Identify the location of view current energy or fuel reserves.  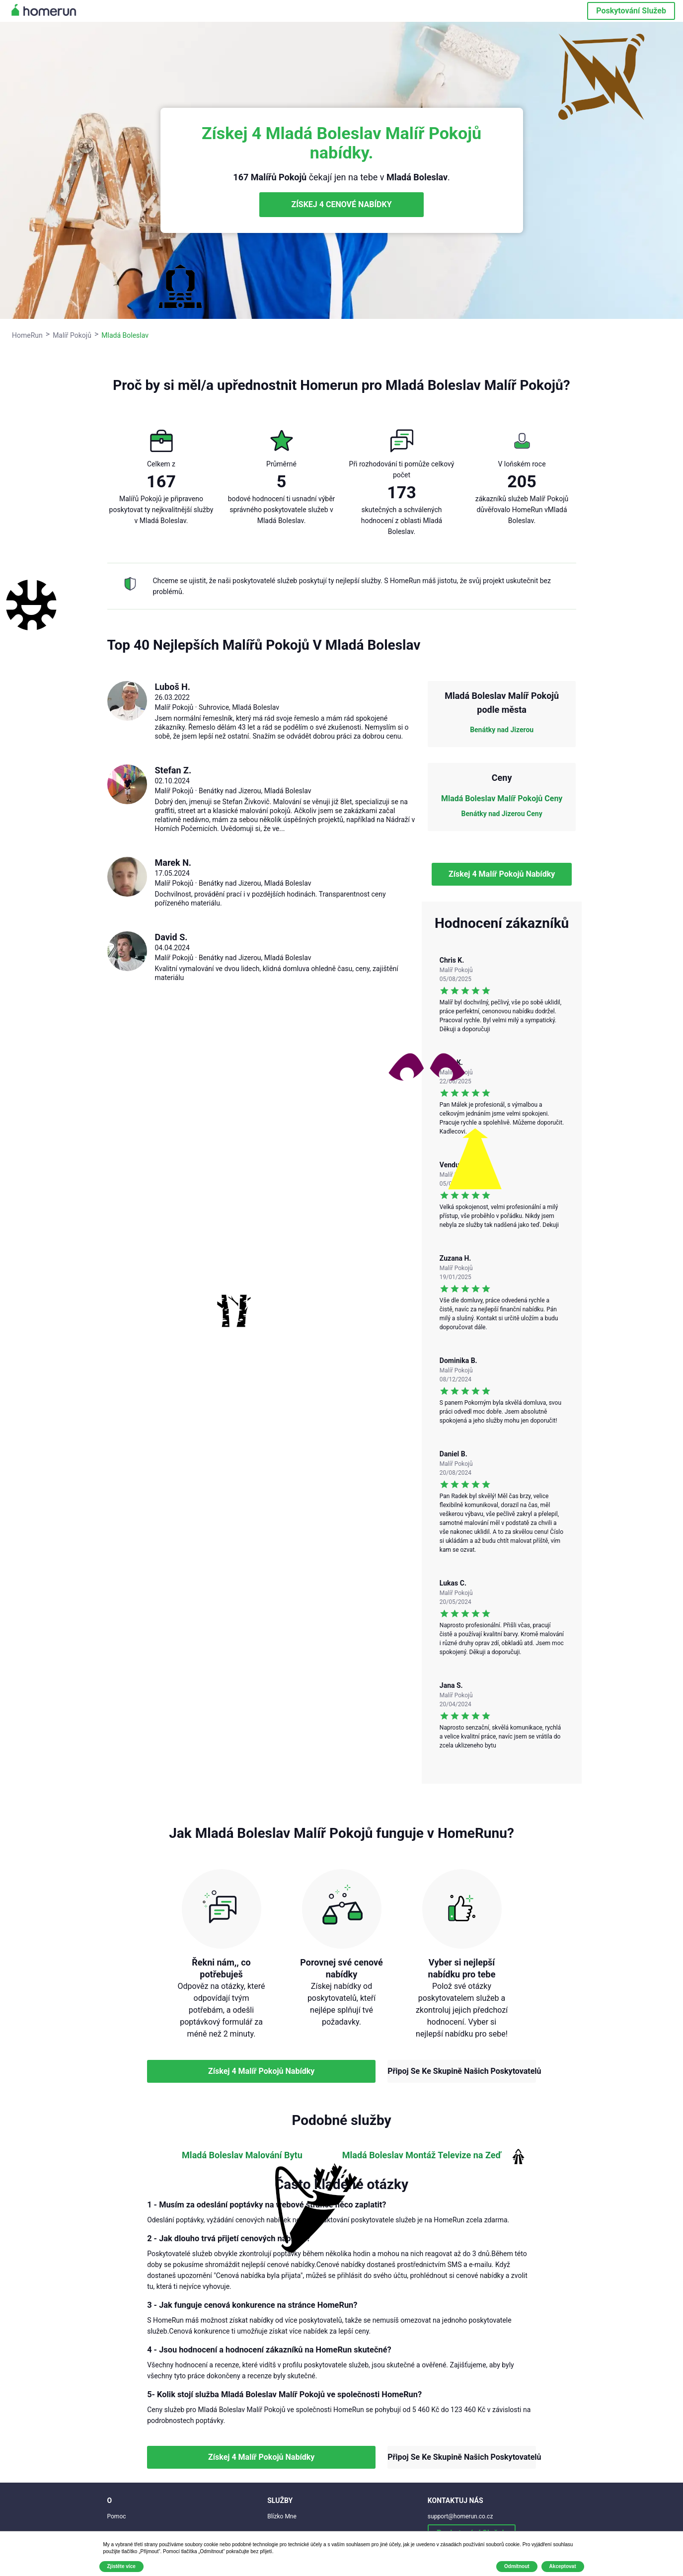
(180, 286).